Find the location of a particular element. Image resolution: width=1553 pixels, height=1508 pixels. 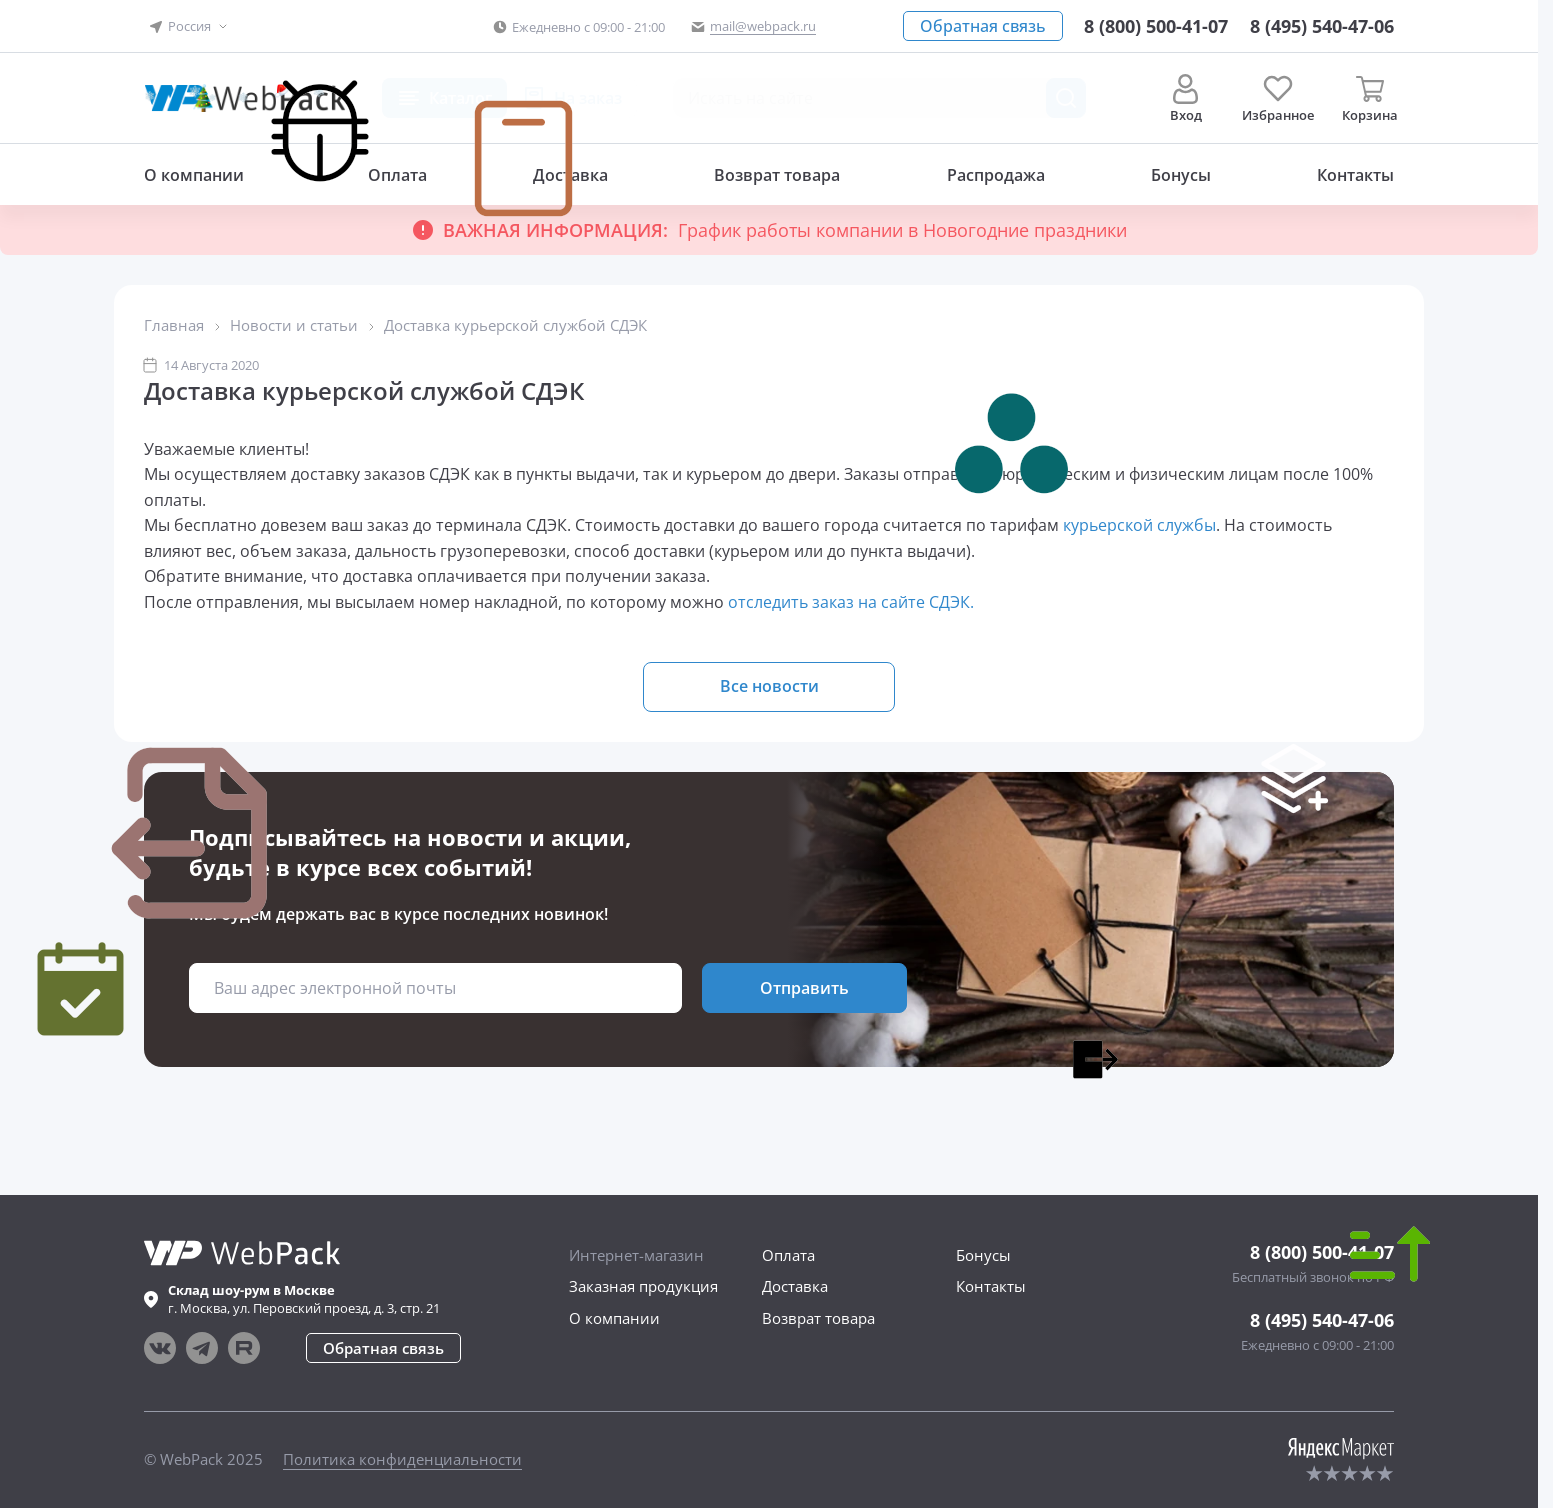

export file to another location is located at coordinates (197, 833).